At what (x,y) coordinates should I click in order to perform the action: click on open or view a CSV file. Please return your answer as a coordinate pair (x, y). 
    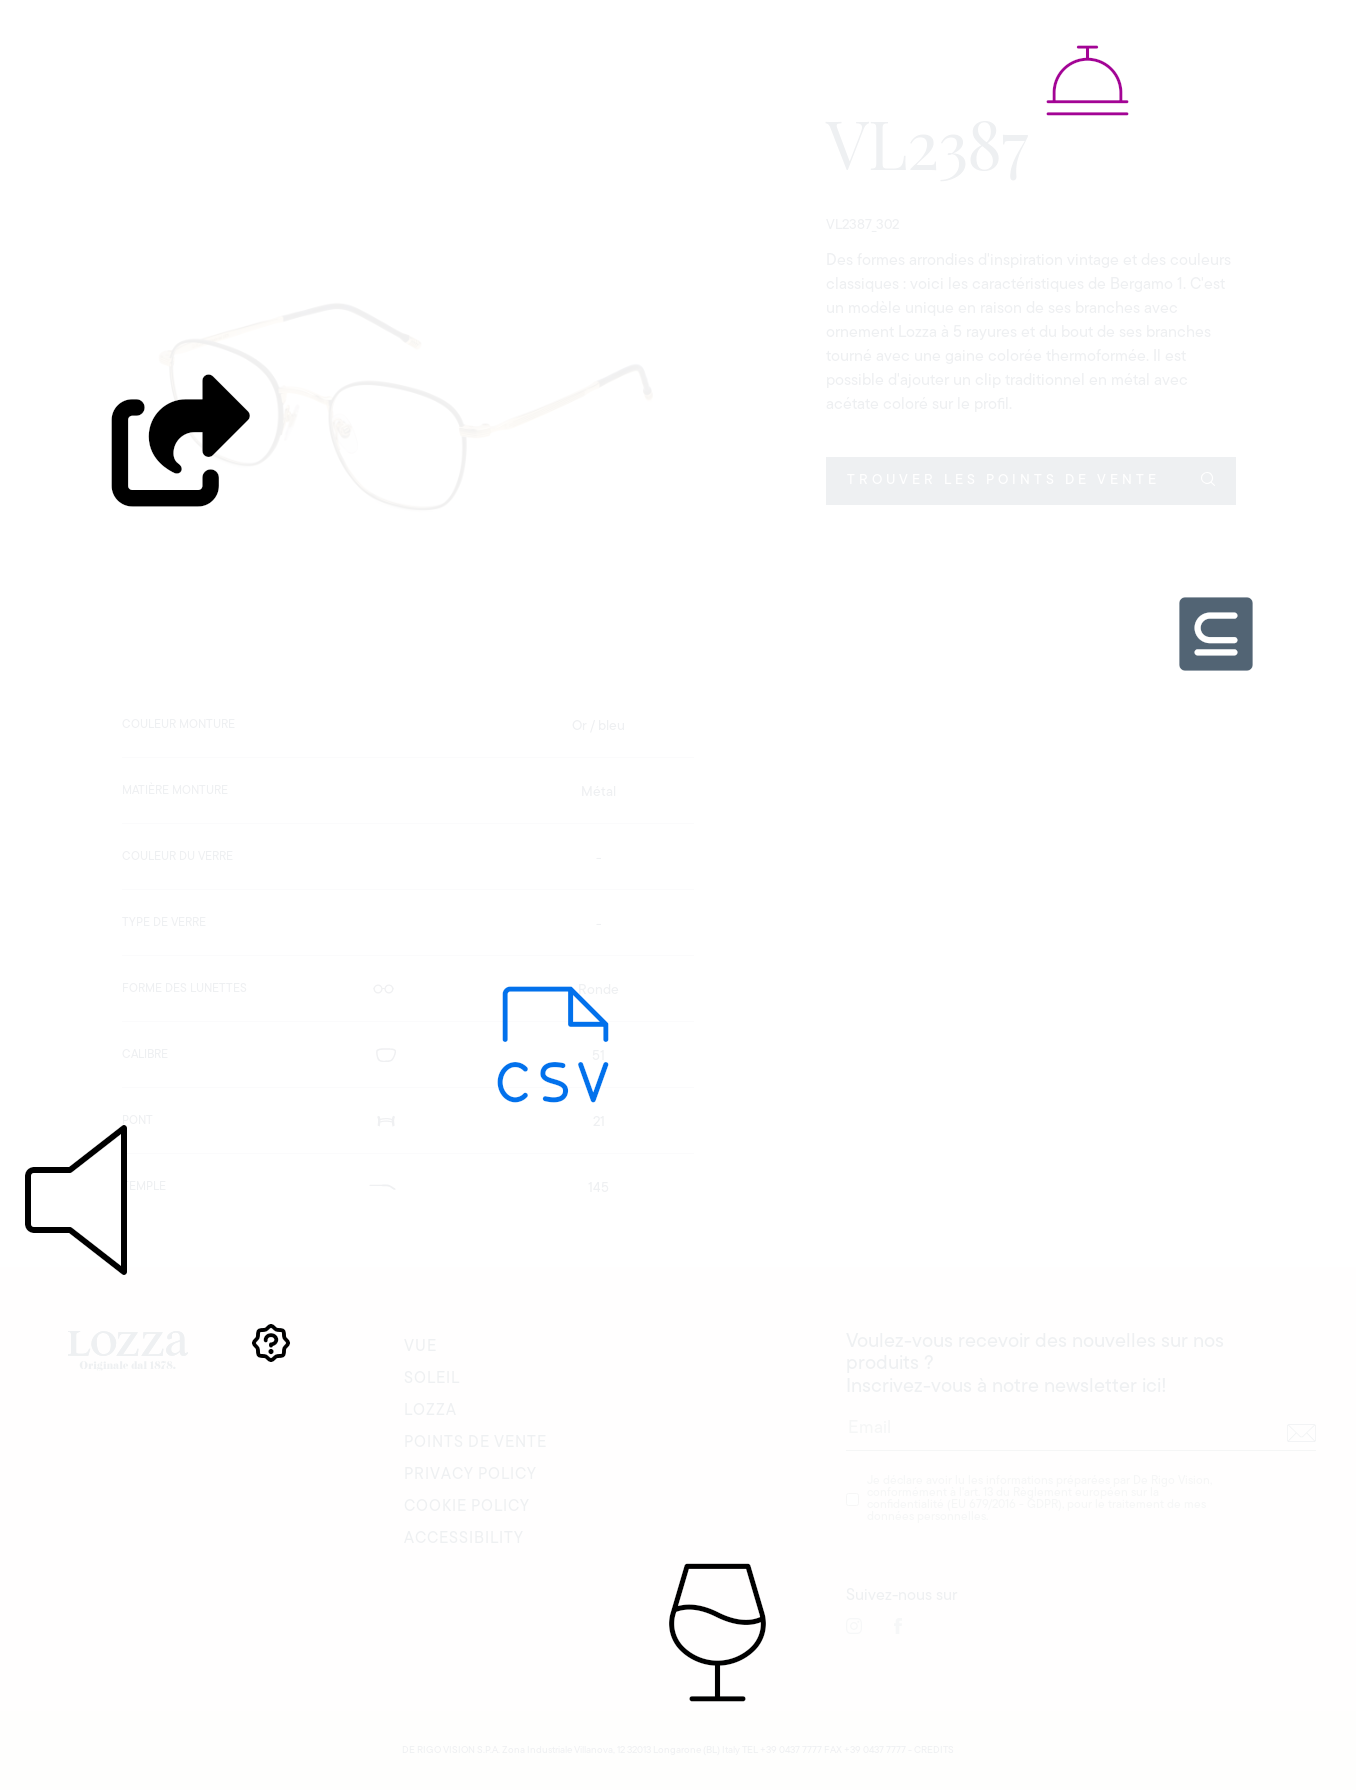
    Looking at the image, I should click on (555, 1049).